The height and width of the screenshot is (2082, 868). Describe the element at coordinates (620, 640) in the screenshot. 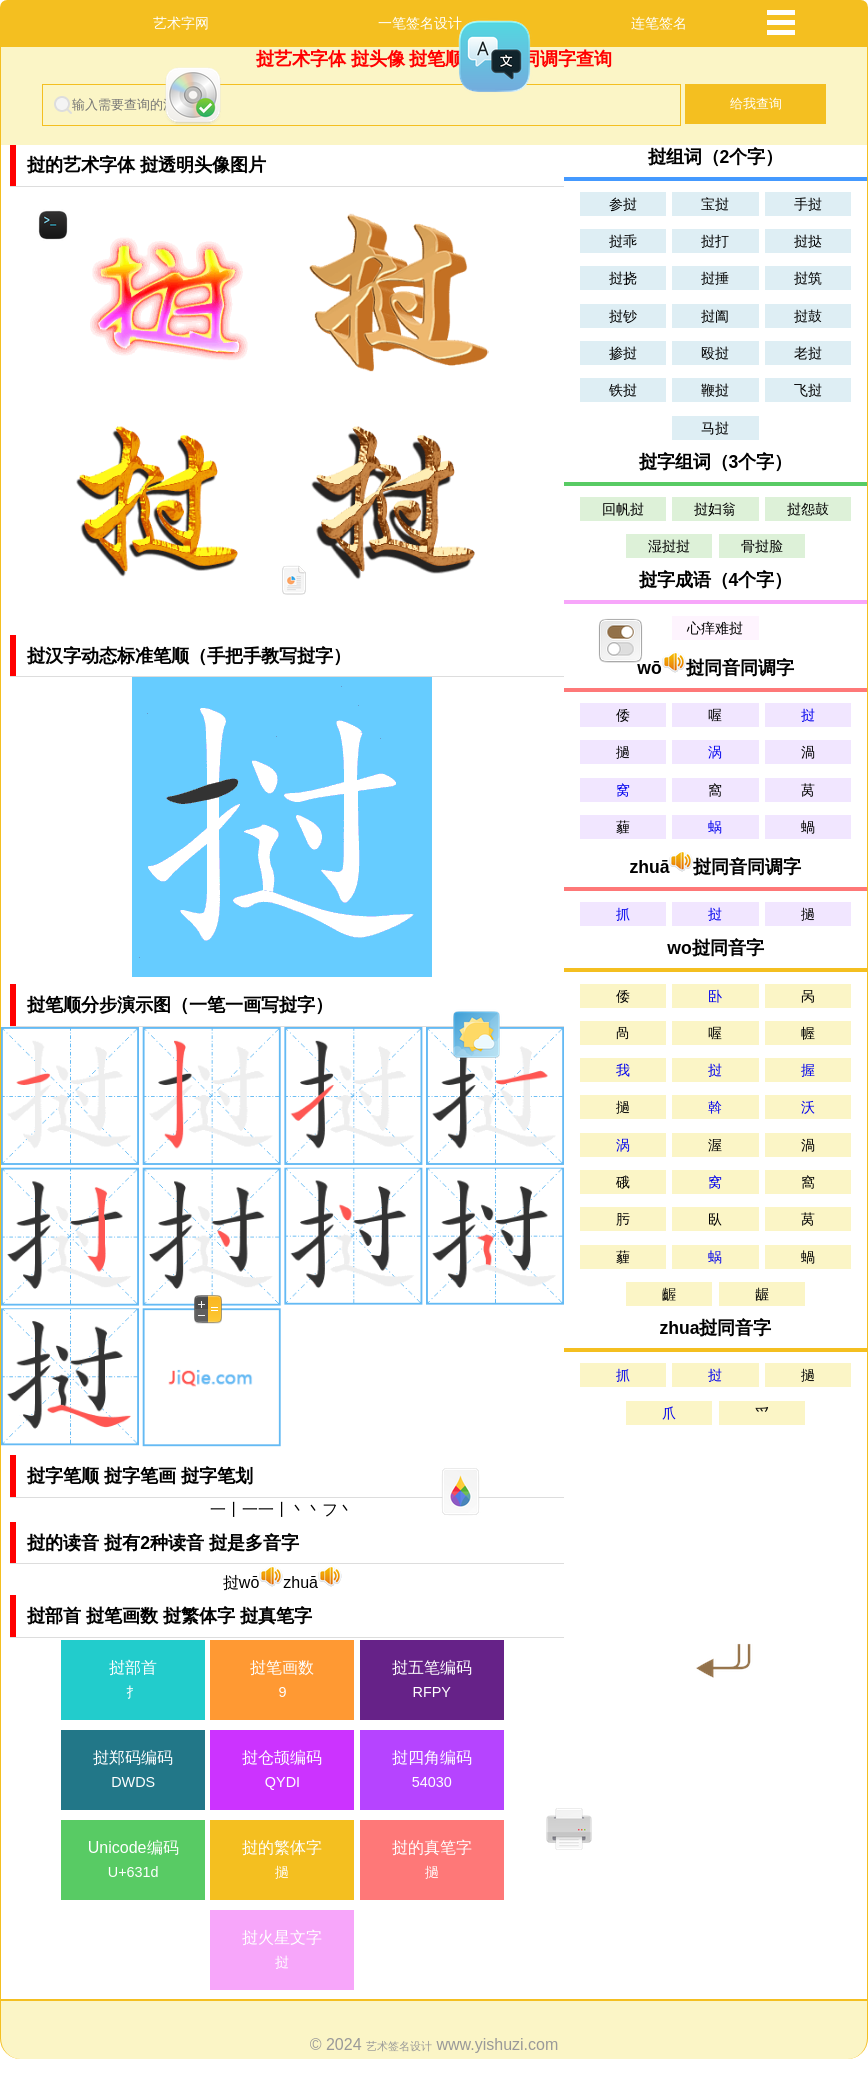

I see `open desktop preferences or settings` at that location.